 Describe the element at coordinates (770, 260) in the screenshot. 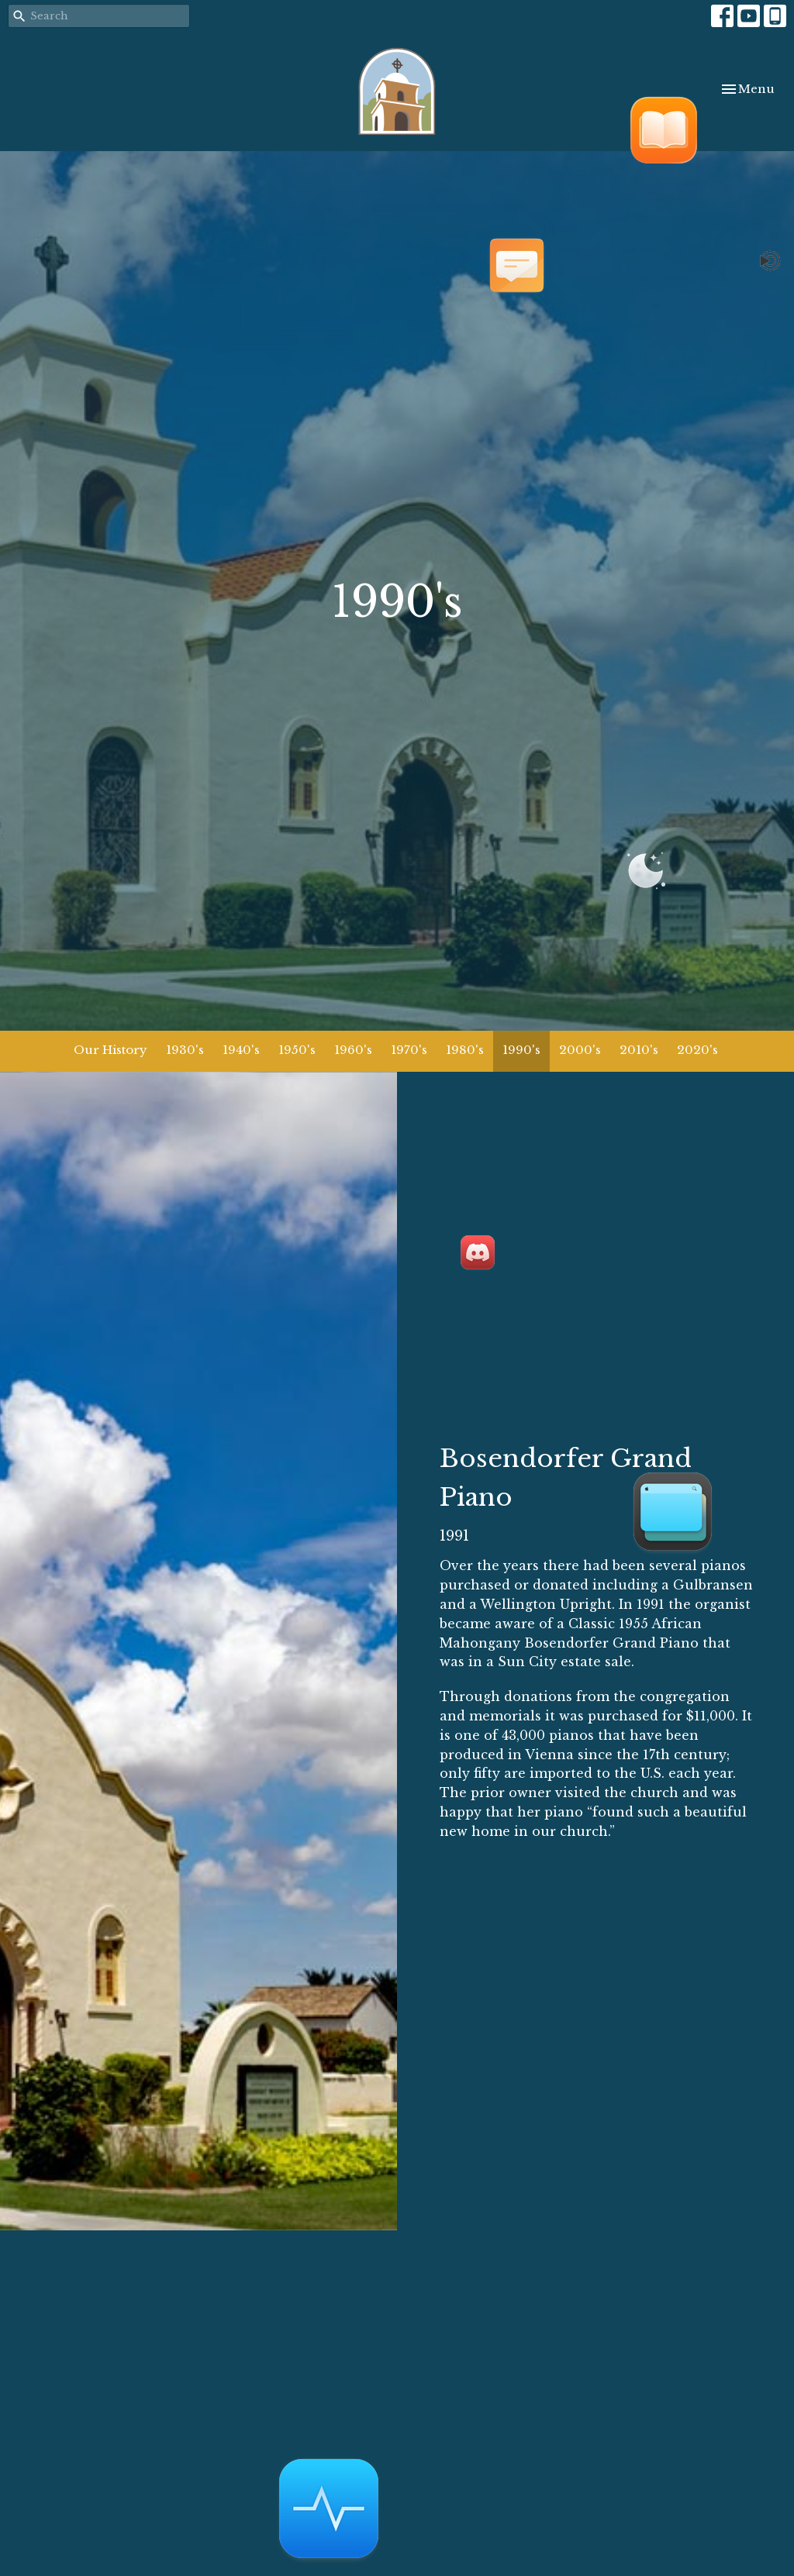

I see `launch mate desktop environment` at that location.